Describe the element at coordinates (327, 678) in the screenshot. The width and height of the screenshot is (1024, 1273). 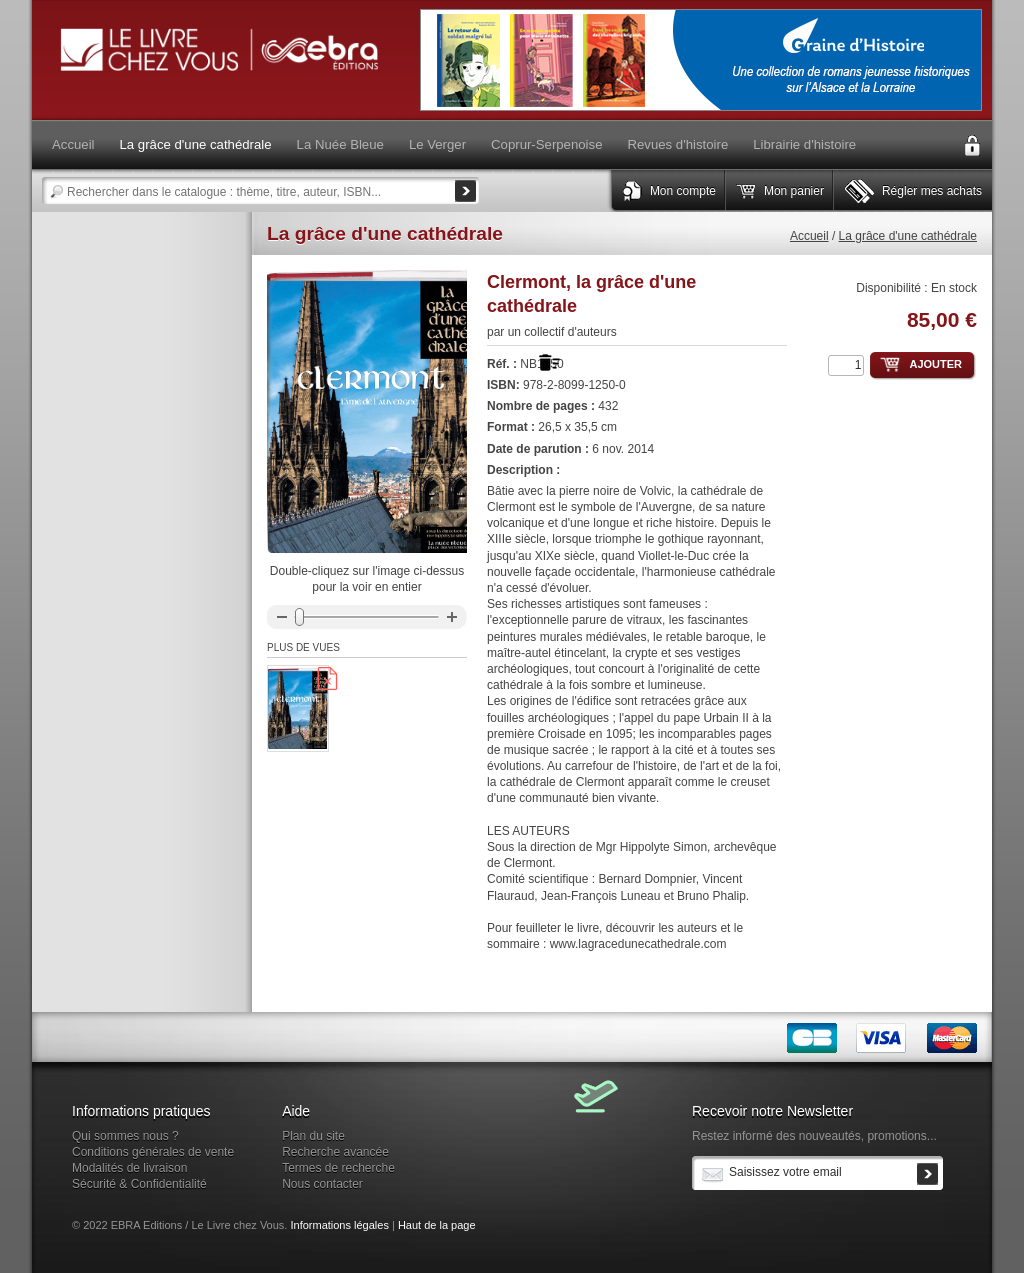
I see `delete or remove a file` at that location.